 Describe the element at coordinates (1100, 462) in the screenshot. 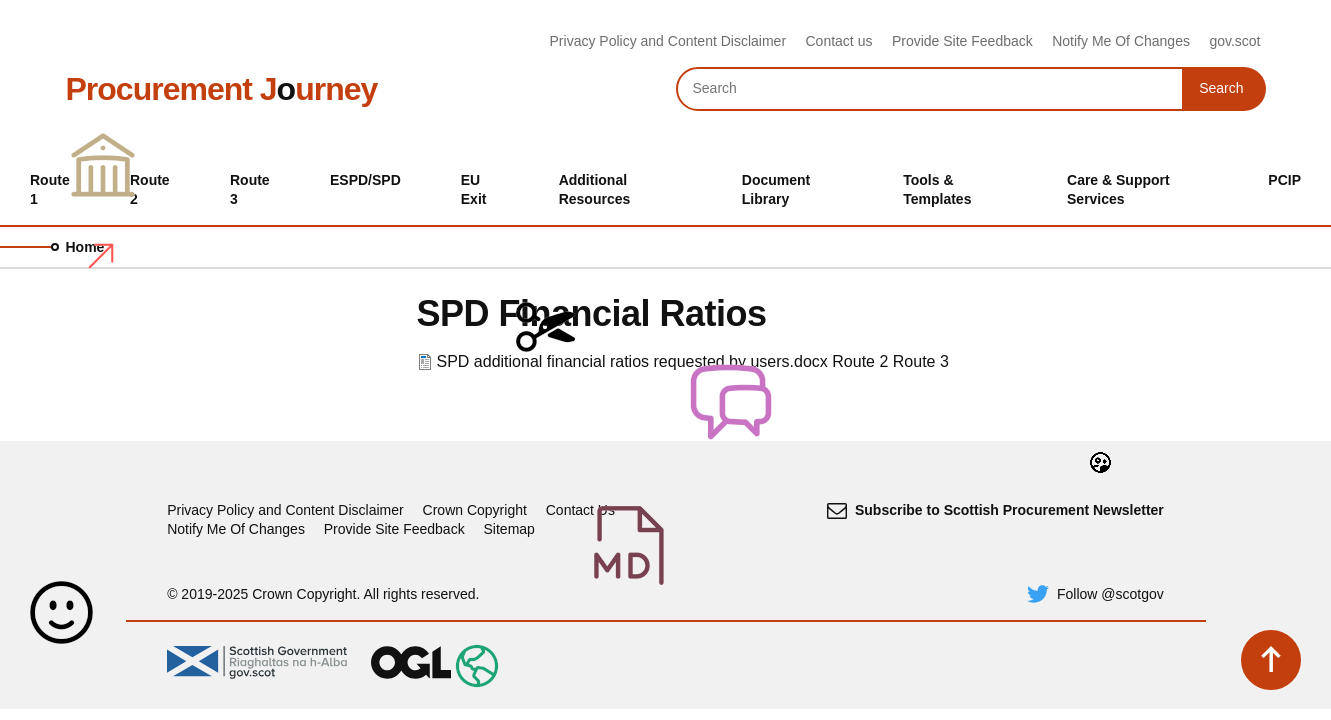

I see `view supervised or managed user accounts` at that location.